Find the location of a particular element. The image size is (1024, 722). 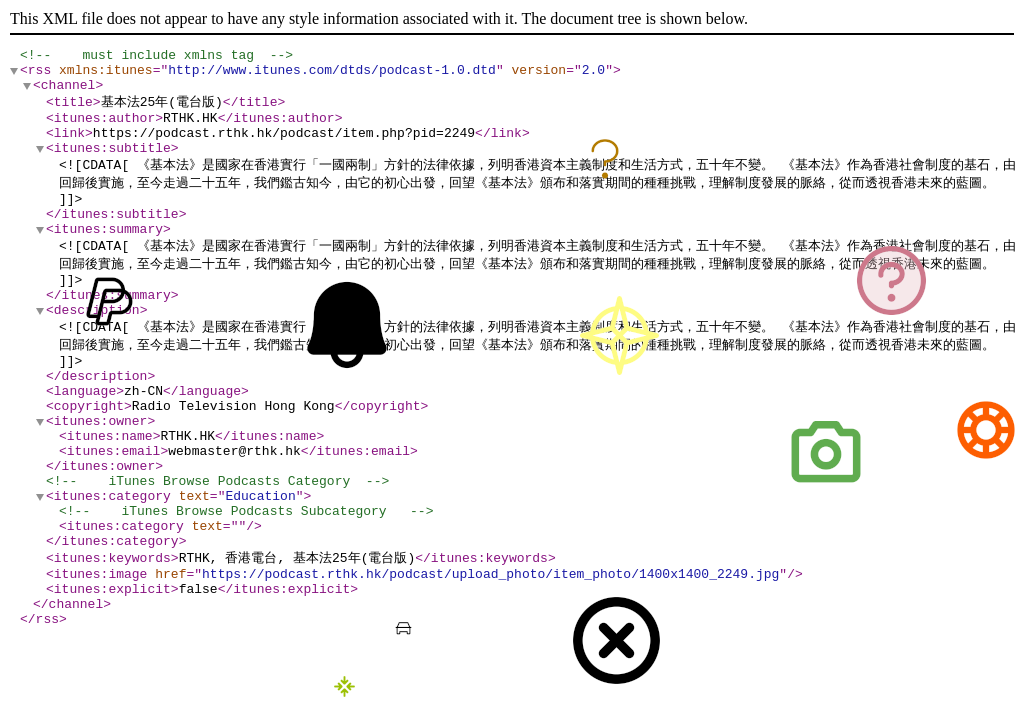

access help or support information is located at coordinates (891, 280).